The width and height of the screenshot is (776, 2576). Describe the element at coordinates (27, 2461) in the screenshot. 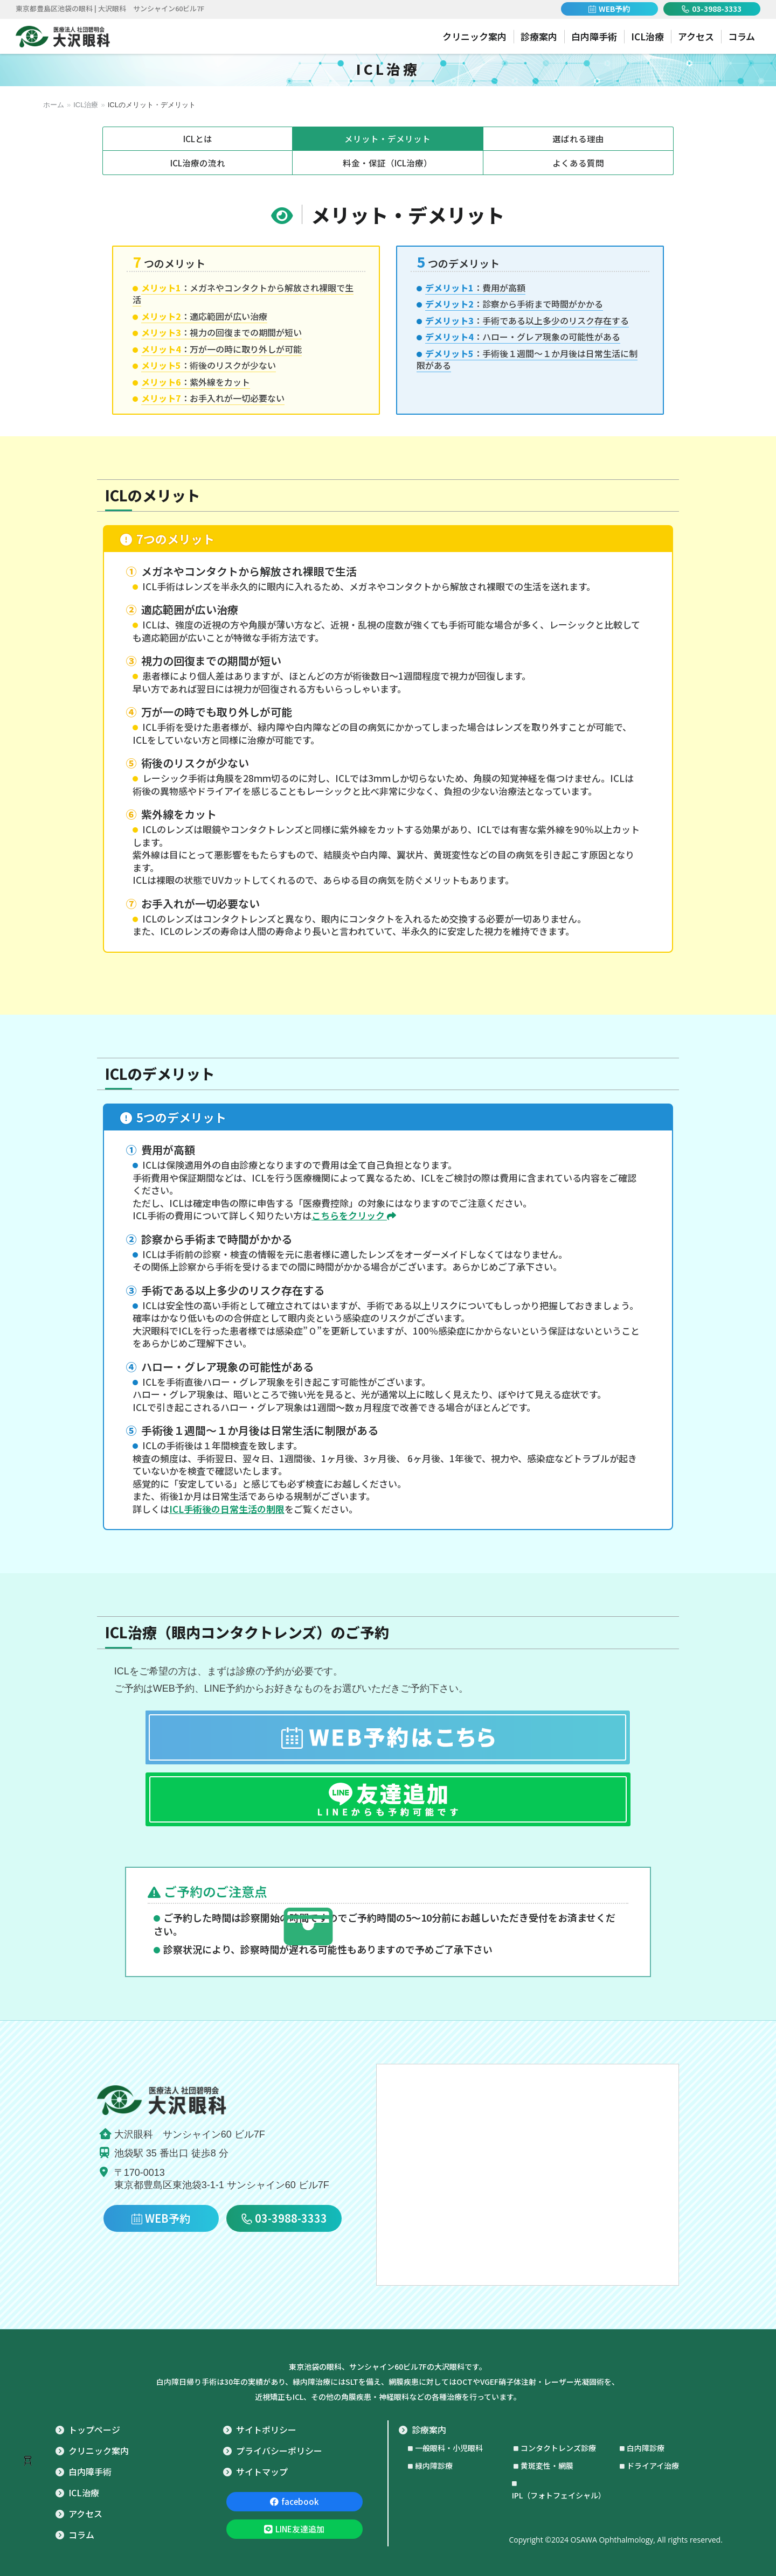

I see `browse furniture or seating options` at that location.